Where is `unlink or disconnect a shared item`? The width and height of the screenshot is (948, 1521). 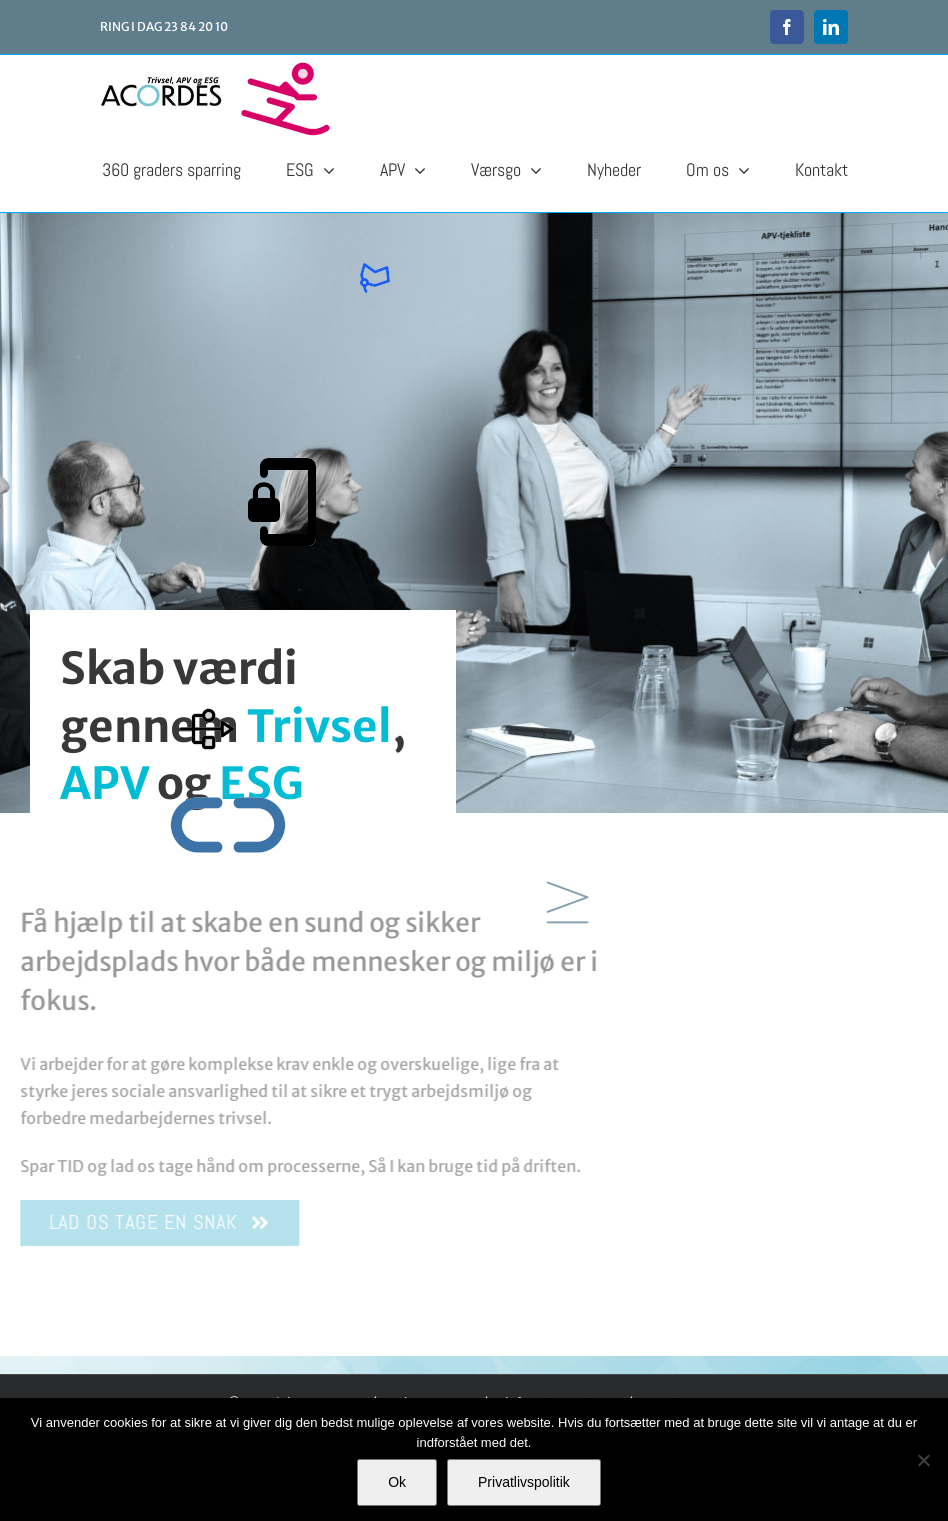
unlink or disconnect a shared item is located at coordinates (228, 825).